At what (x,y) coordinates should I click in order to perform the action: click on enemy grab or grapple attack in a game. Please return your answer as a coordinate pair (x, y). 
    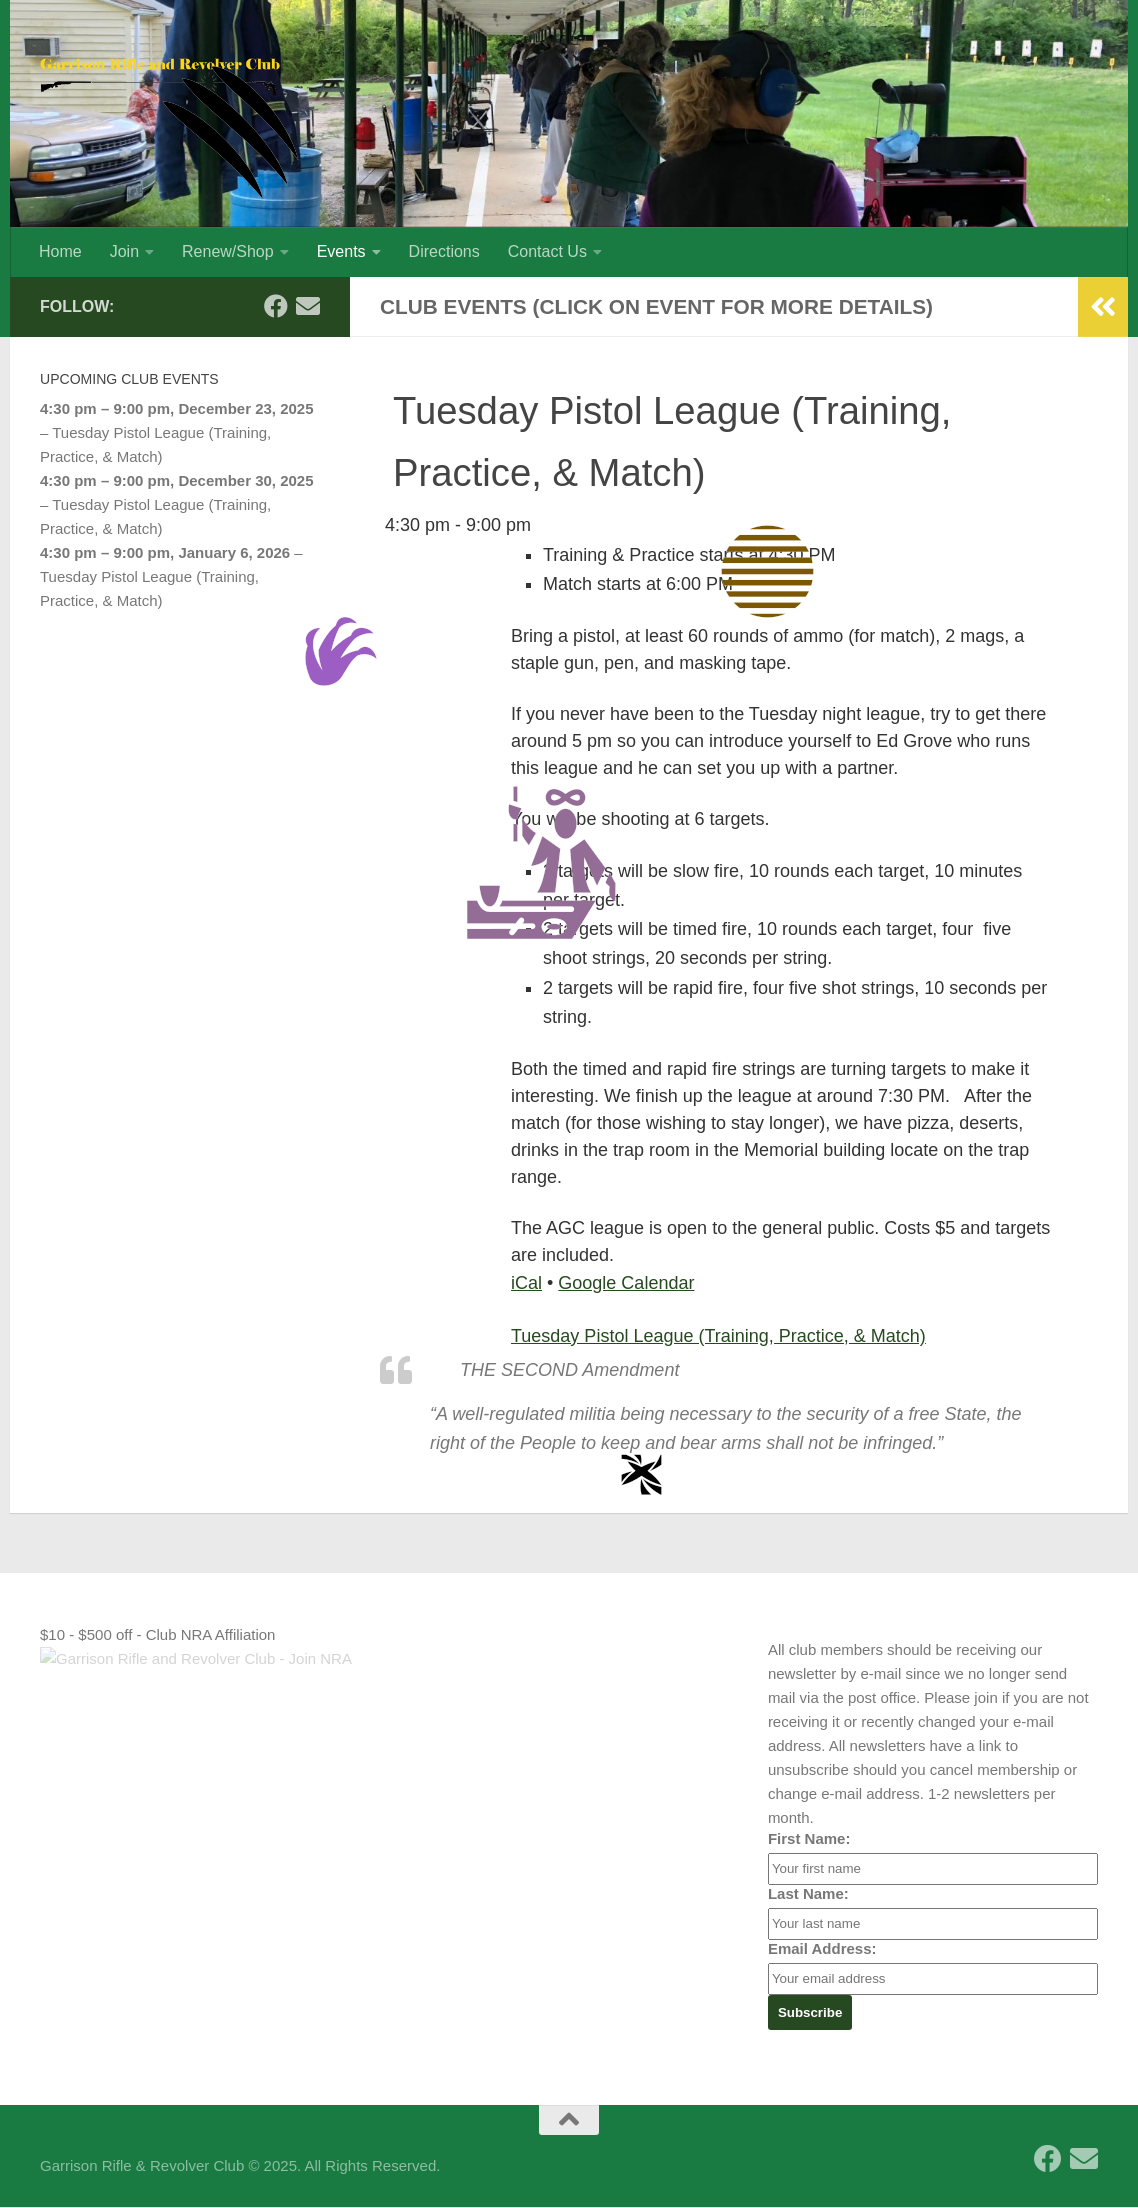
    Looking at the image, I should click on (341, 650).